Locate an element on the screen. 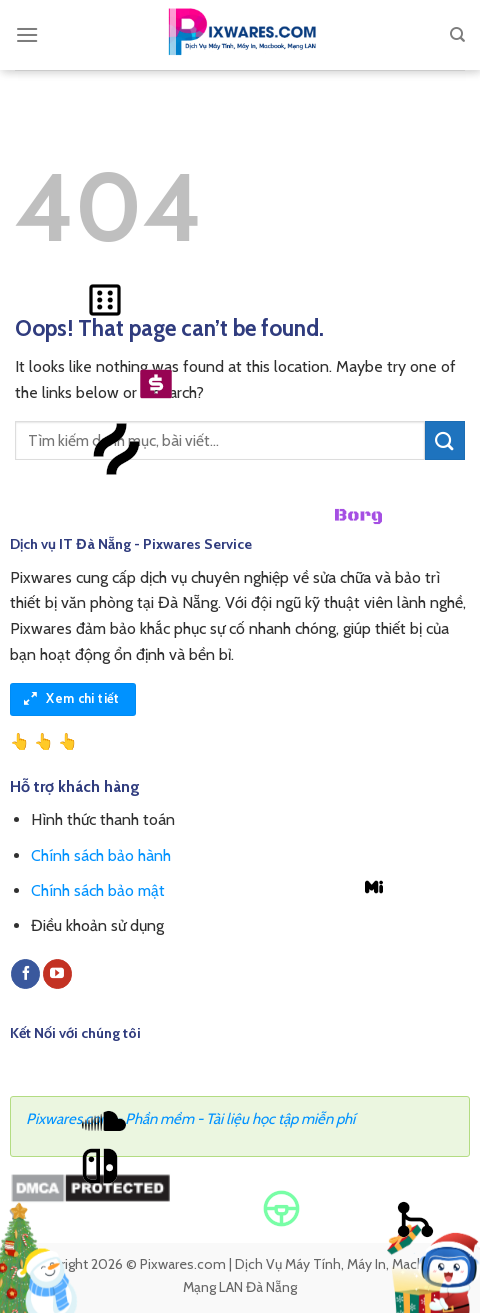 Image resolution: width=480 pixels, height=1313 pixels. merge branches in a git repository is located at coordinates (415, 1219).